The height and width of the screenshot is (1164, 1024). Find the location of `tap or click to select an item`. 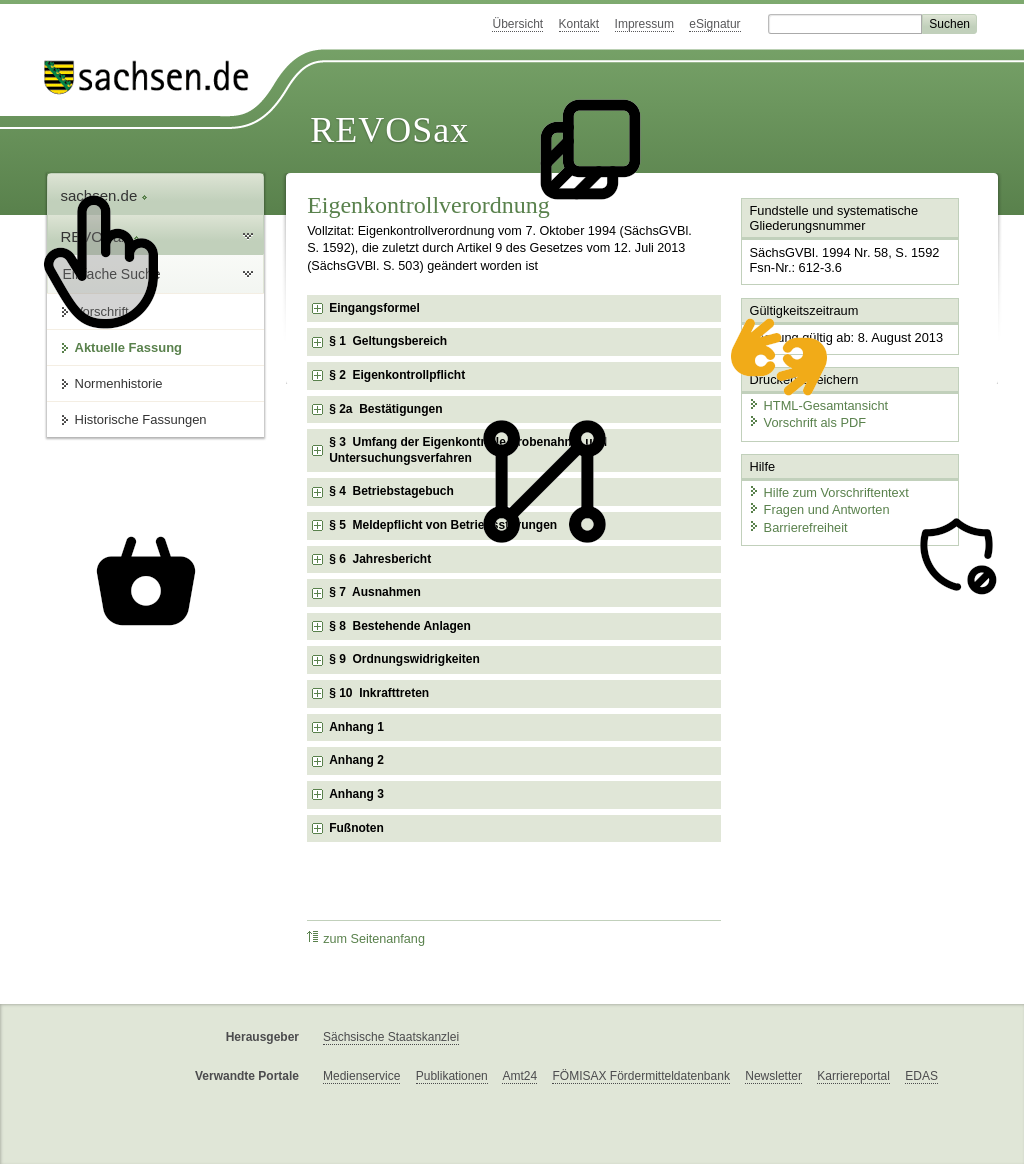

tap or click to select an item is located at coordinates (101, 262).